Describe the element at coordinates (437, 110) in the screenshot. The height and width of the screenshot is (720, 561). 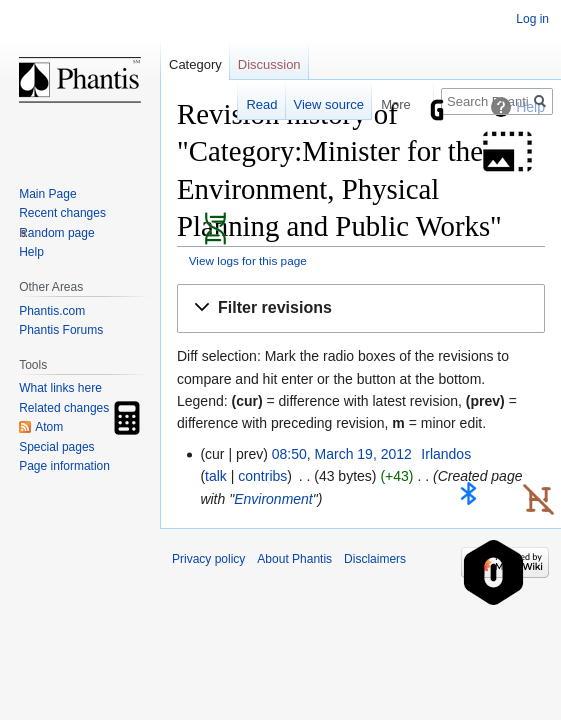
I see `indicates GPRS/2G network connection` at that location.